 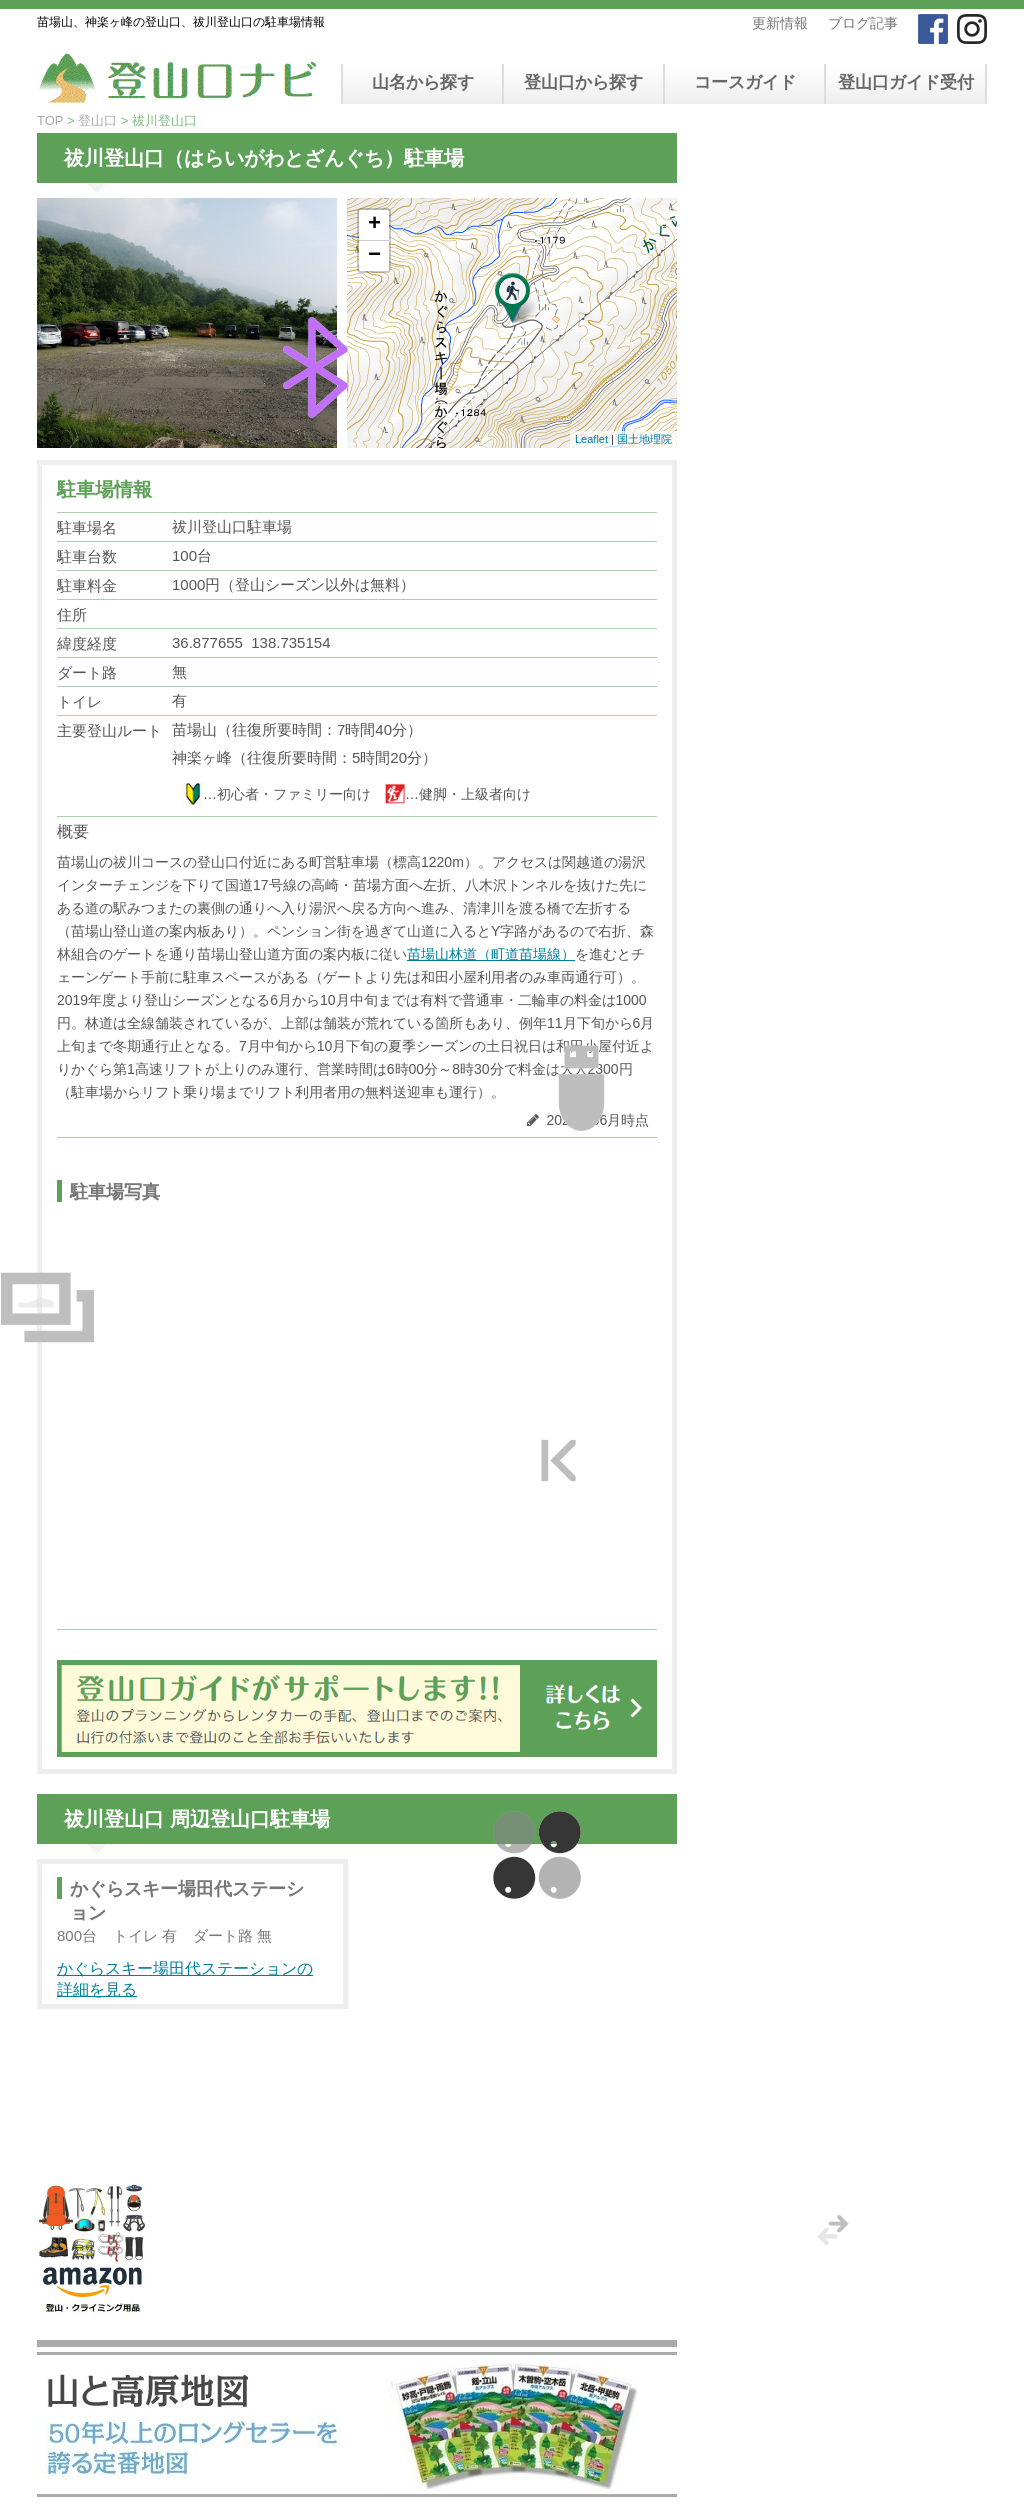 I want to click on access bluetooth settings, so click(x=315, y=367).